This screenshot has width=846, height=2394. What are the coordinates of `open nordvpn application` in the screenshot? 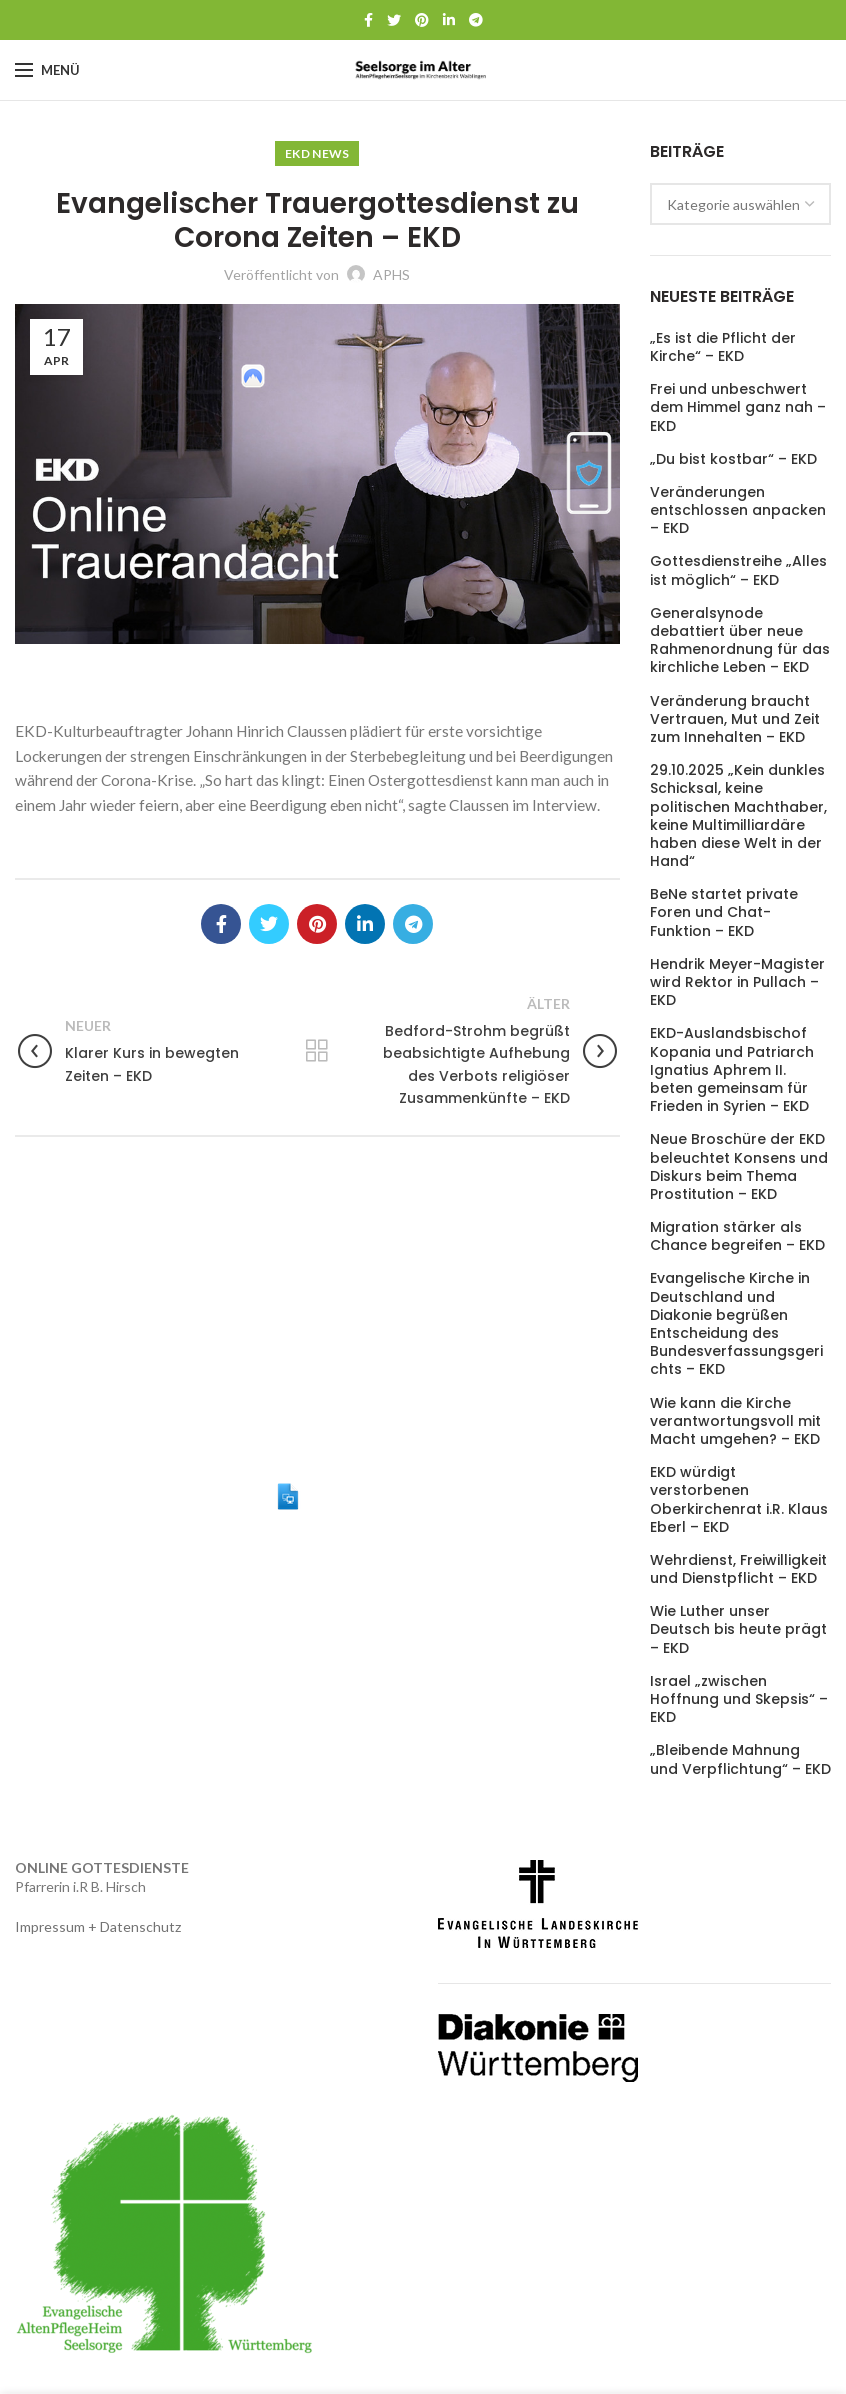 It's located at (253, 376).